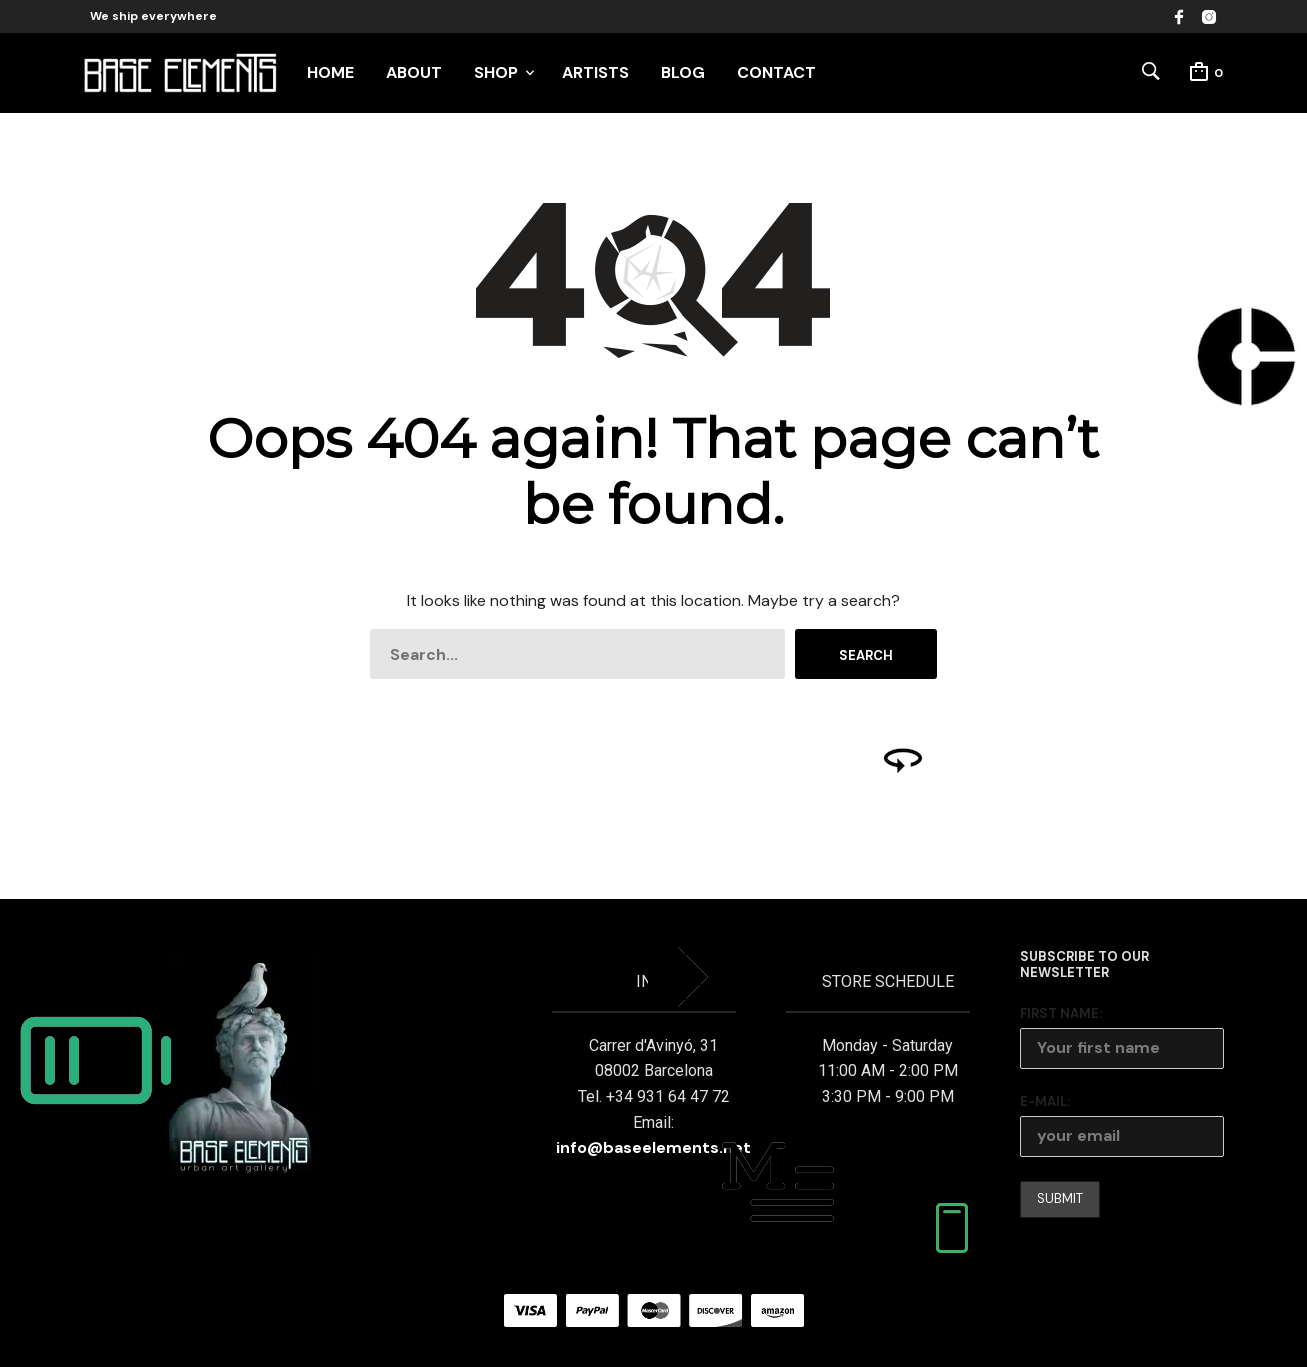 Image resolution: width=1307 pixels, height=1367 pixels. What do you see at coordinates (1246, 356) in the screenshot?
I see `view analytics or statistics breakdown` at bounding box center [1246, 356].